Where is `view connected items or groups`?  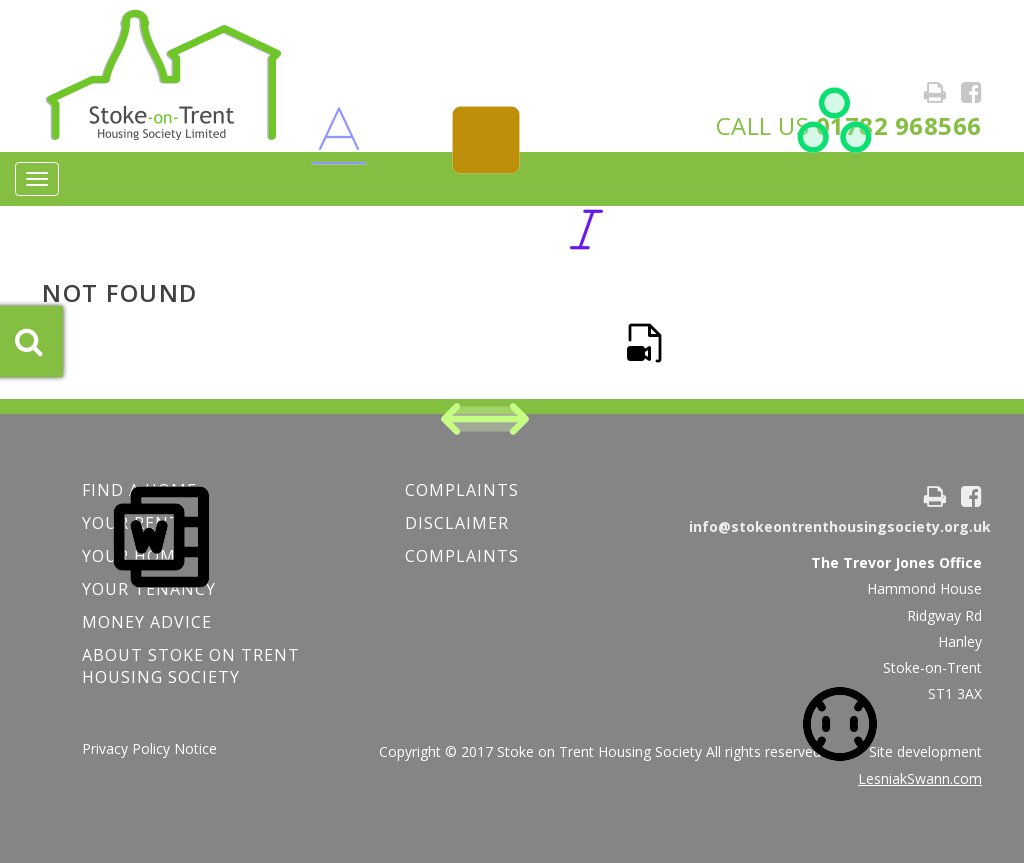 view connected items or groups is located at coordinates (834, 121).